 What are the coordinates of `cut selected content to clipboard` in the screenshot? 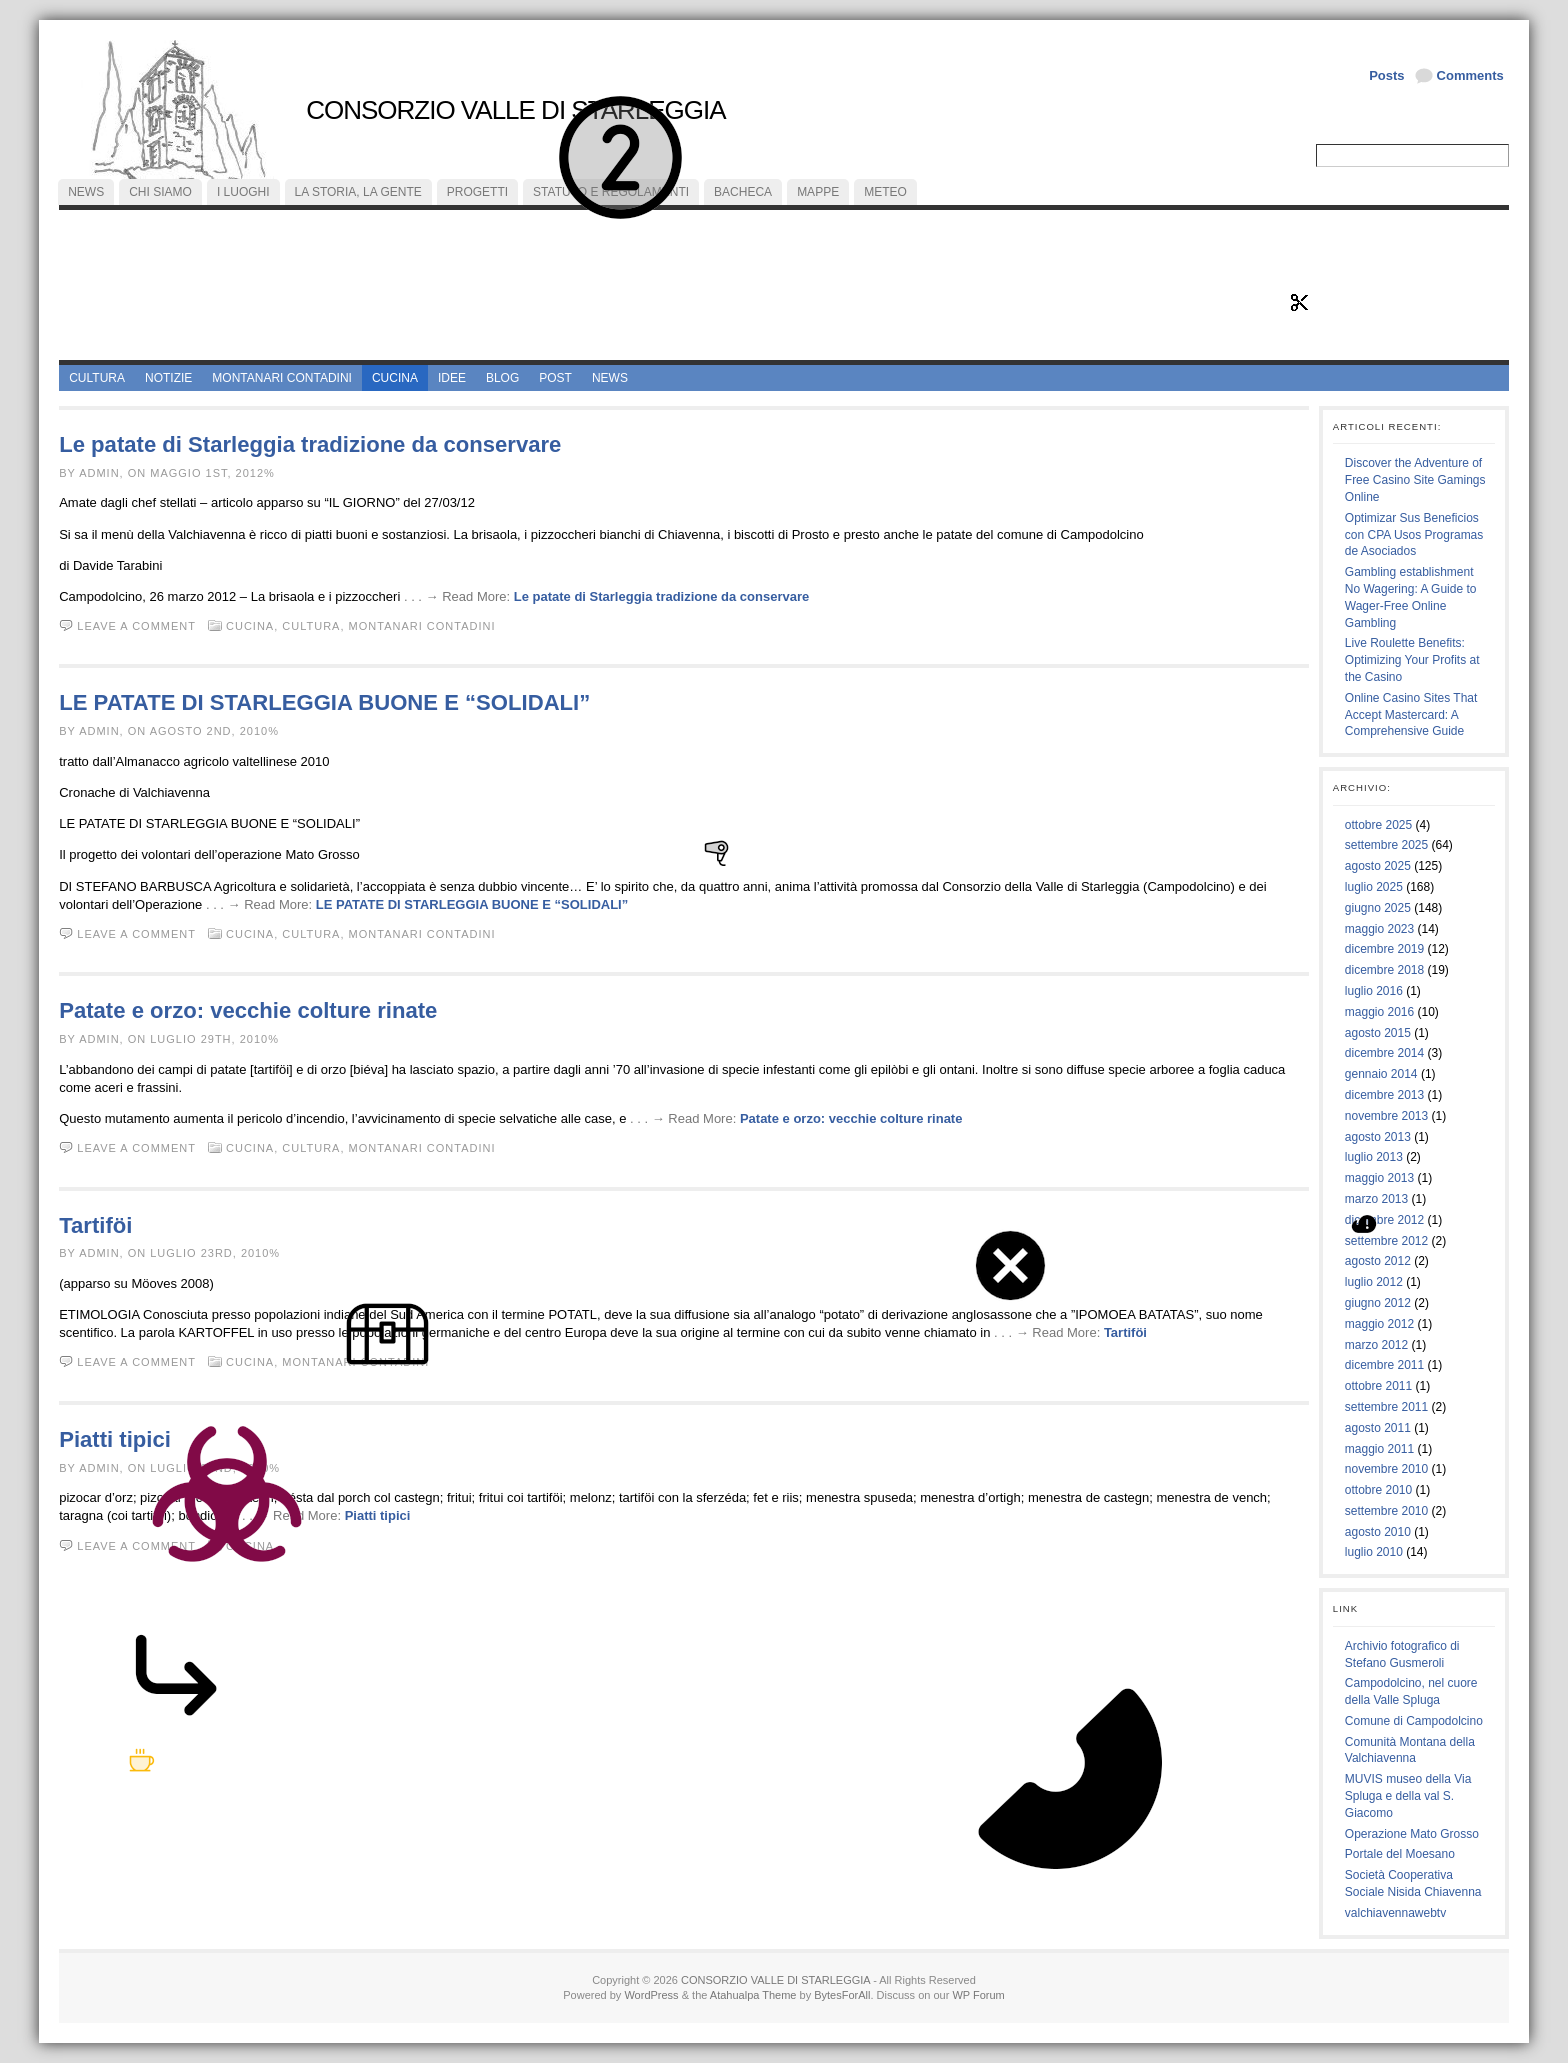 It's located at (1299, 302).